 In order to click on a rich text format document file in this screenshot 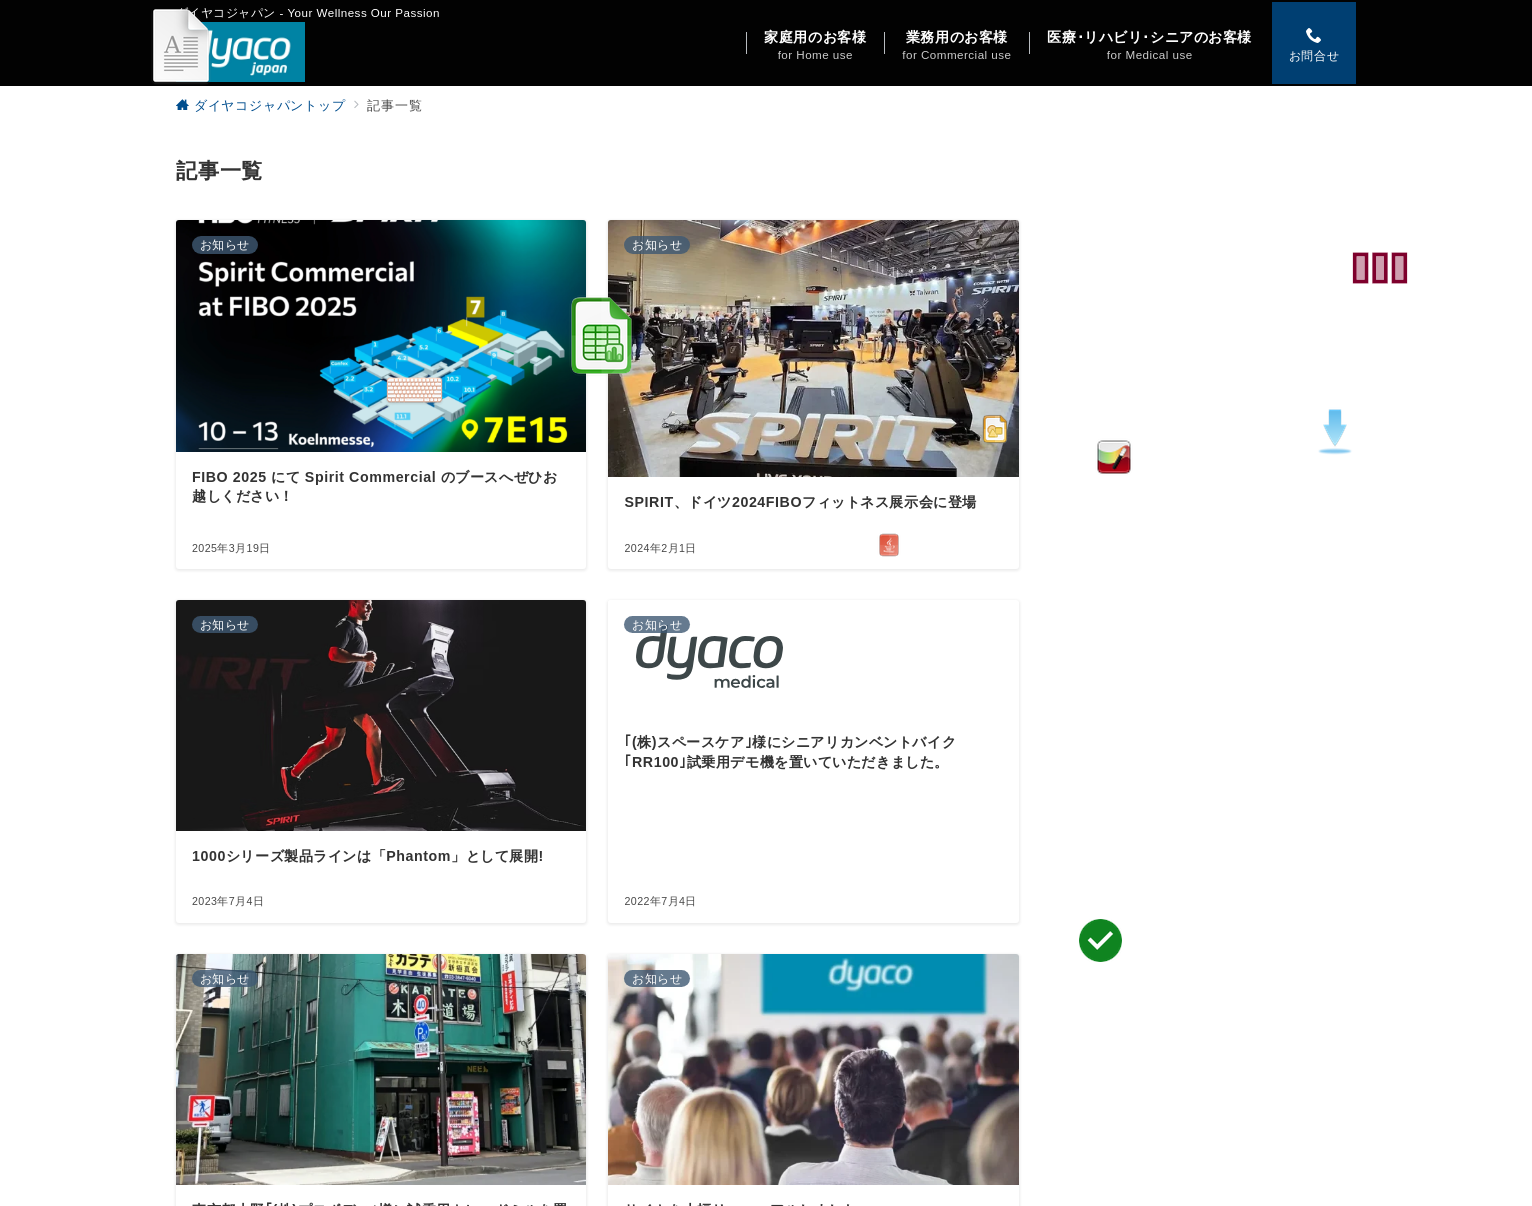, I will do `click(181, 47)`.